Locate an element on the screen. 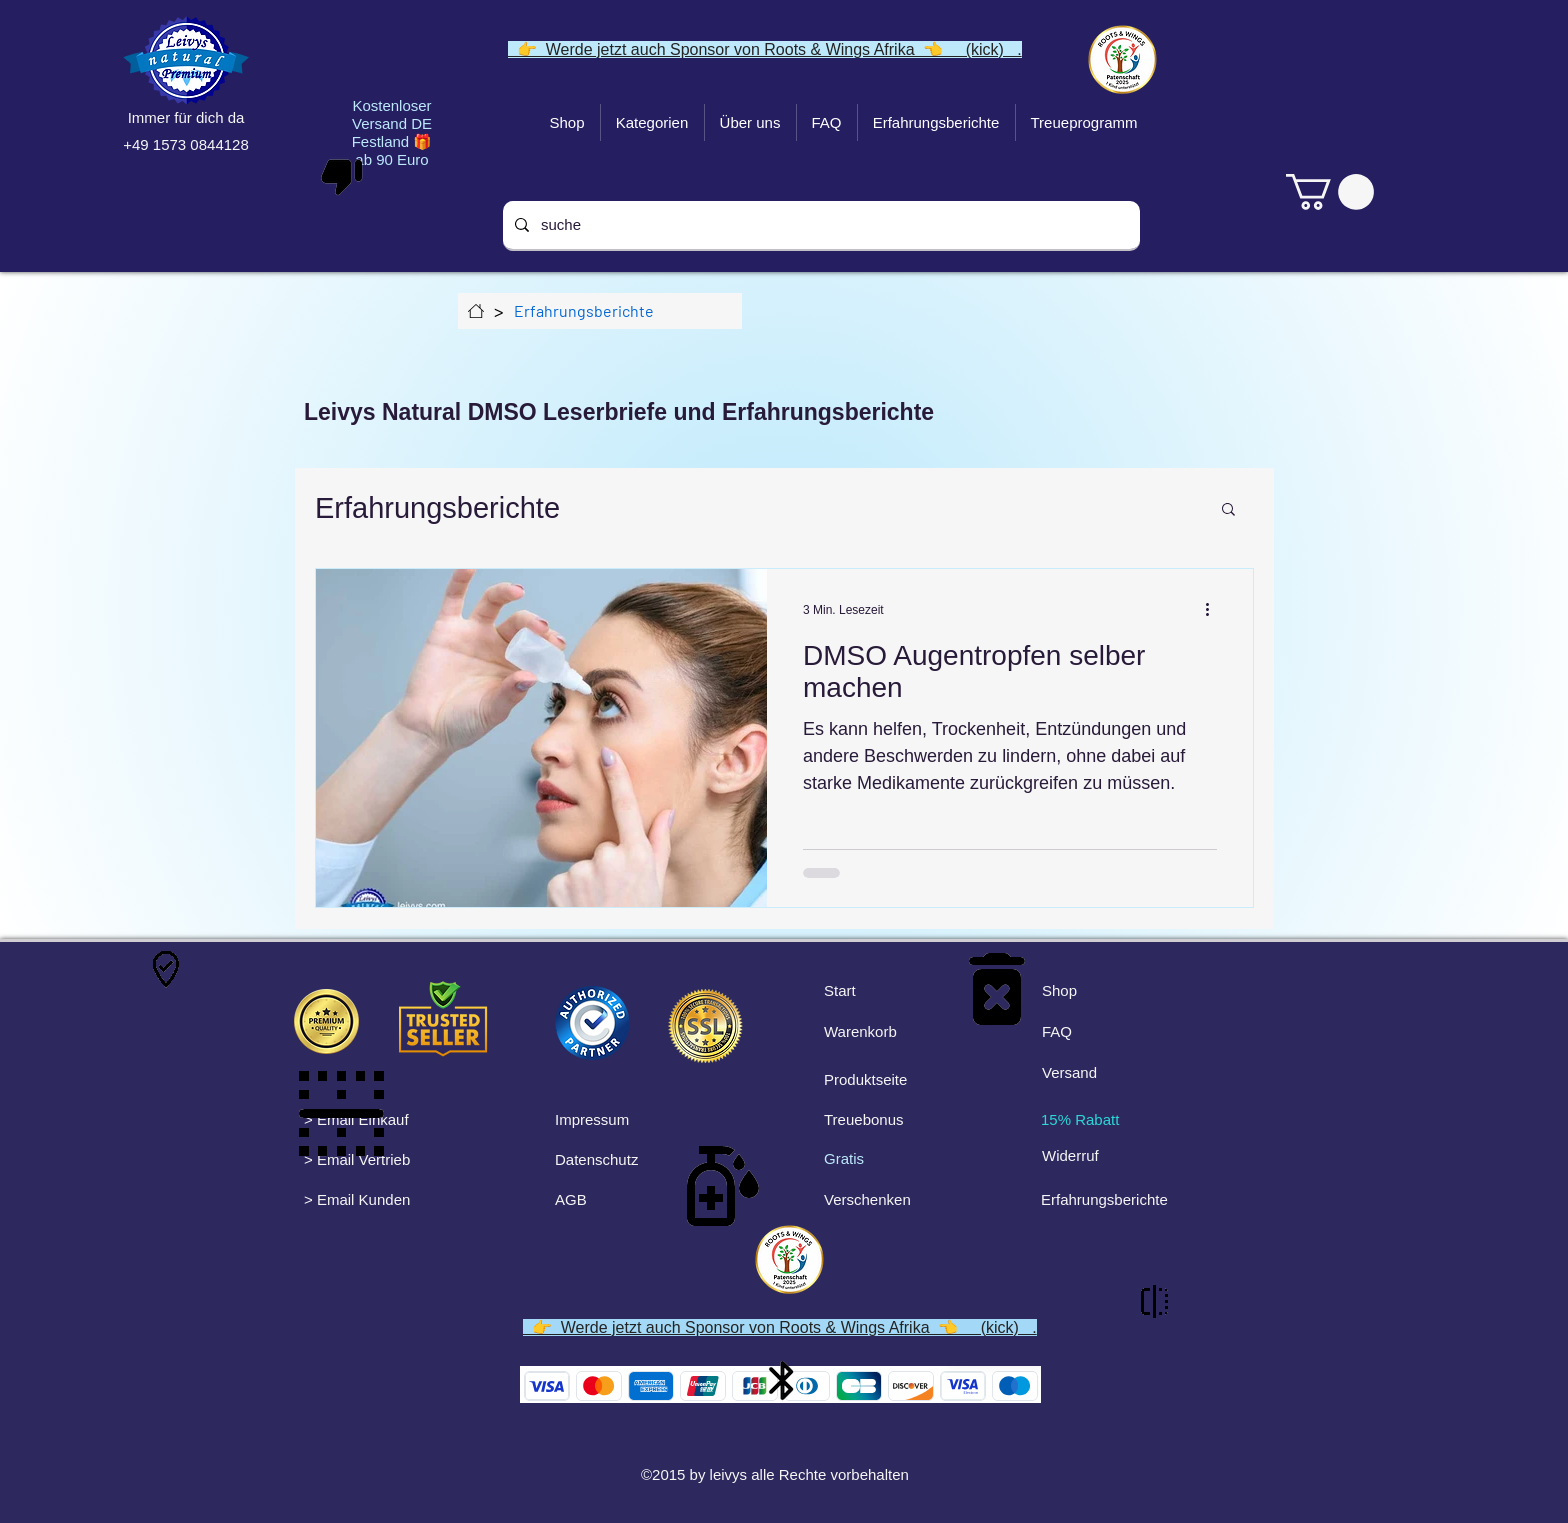 The height and width of the screenshot is (1523, 1568). toggle bluetooth connectivity is located at coordinates (782, 1380).